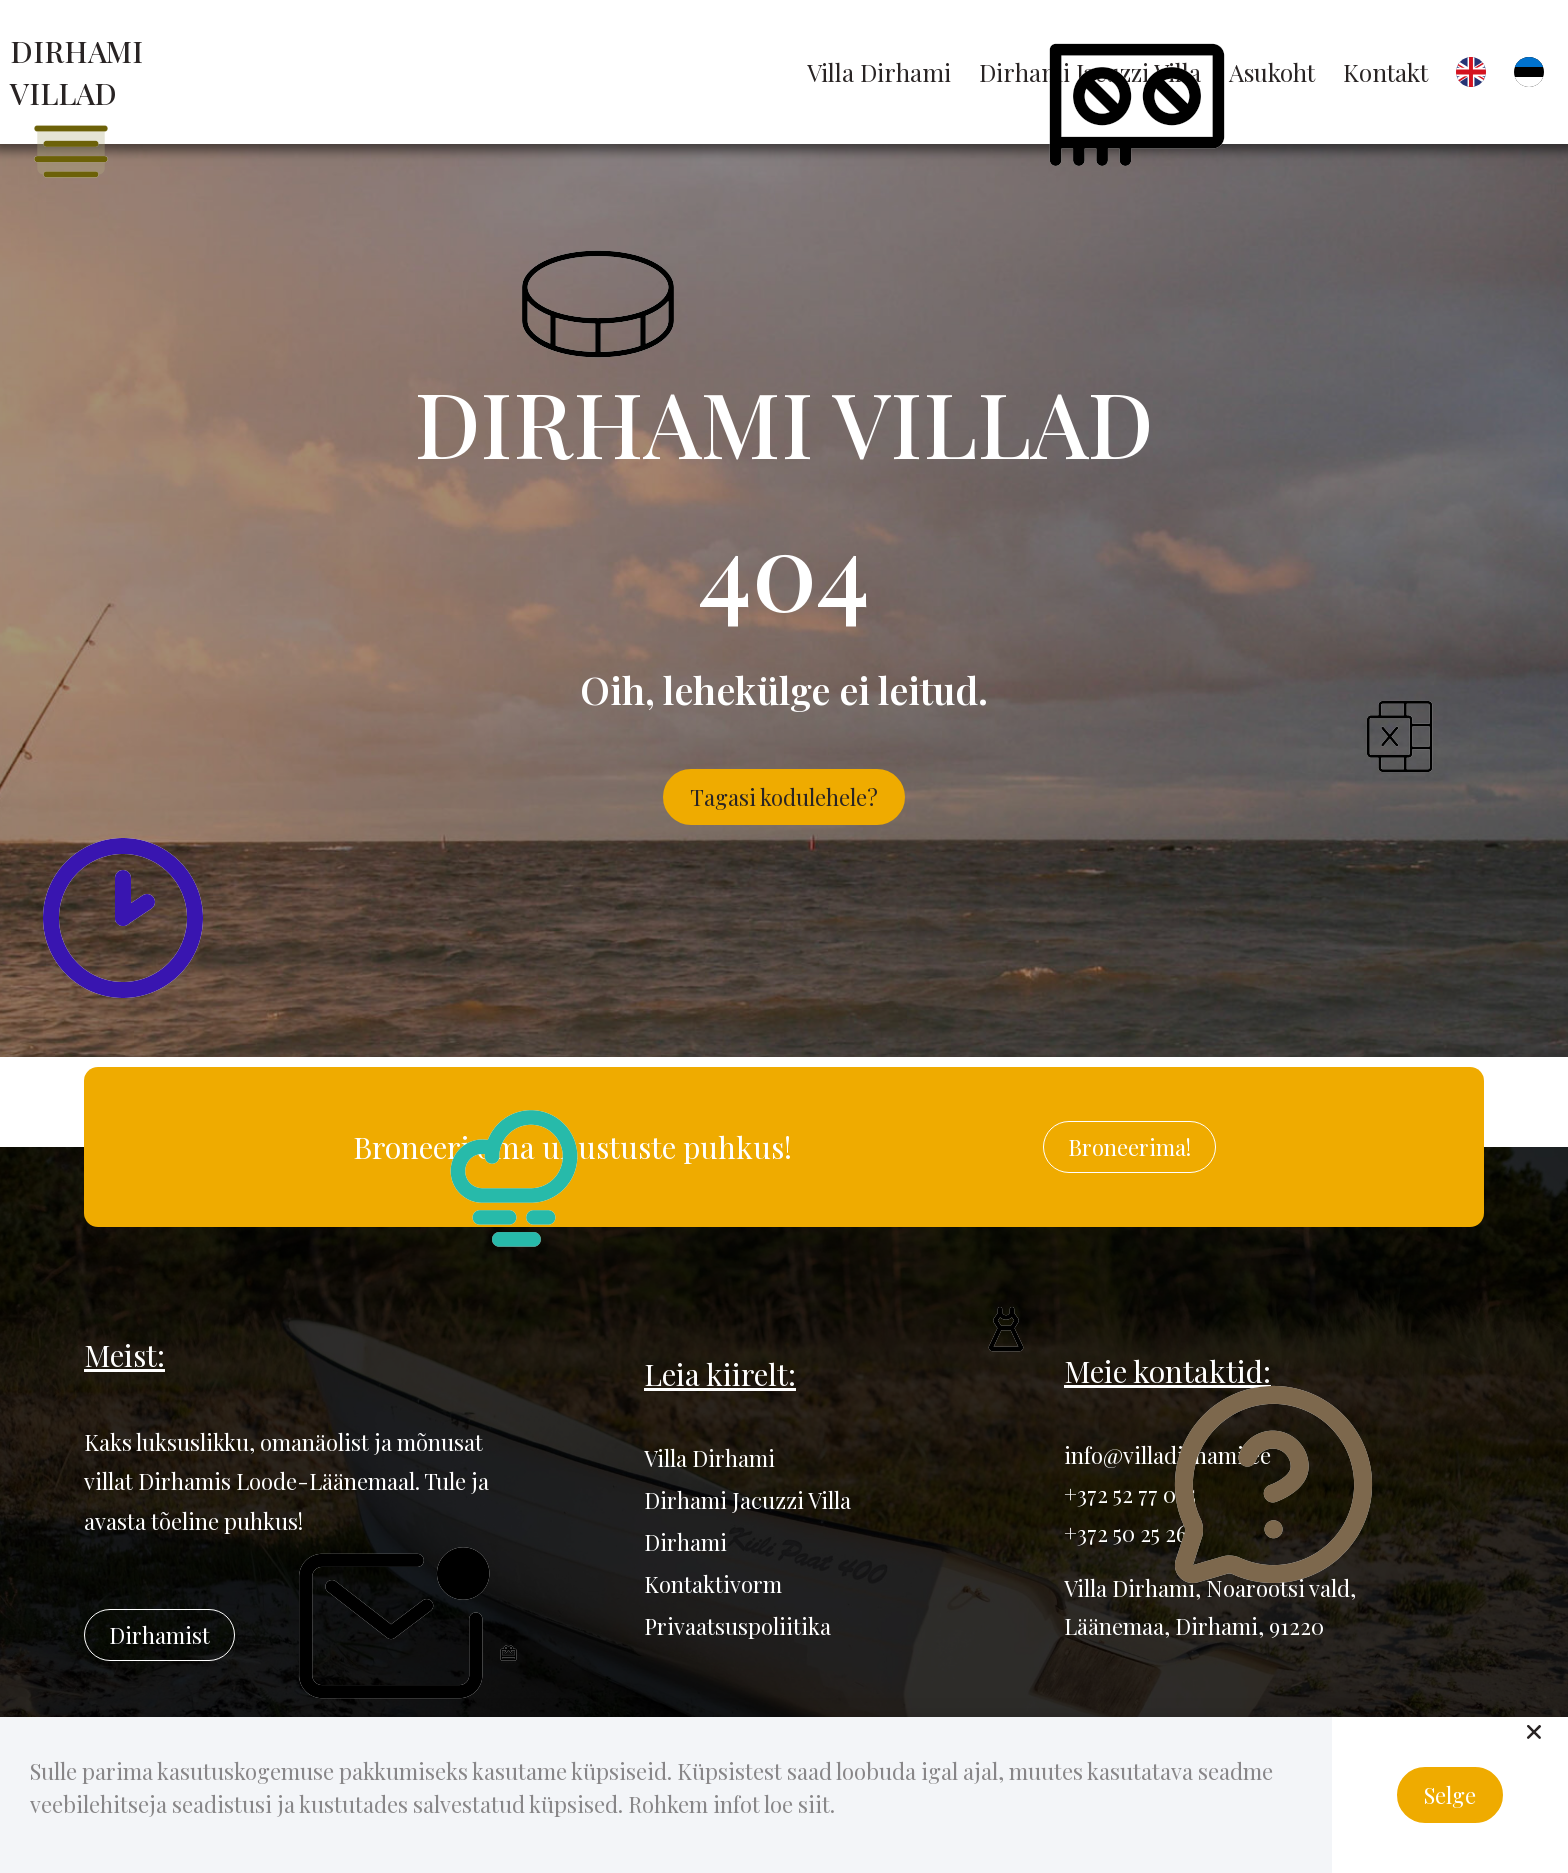 The width and height of the screenshot is (1568, 1873). What do you see at coordinates (391, 1626) in the screenshot?
I see `indicates unread email in inbox` at bounding box center [391, 1626].